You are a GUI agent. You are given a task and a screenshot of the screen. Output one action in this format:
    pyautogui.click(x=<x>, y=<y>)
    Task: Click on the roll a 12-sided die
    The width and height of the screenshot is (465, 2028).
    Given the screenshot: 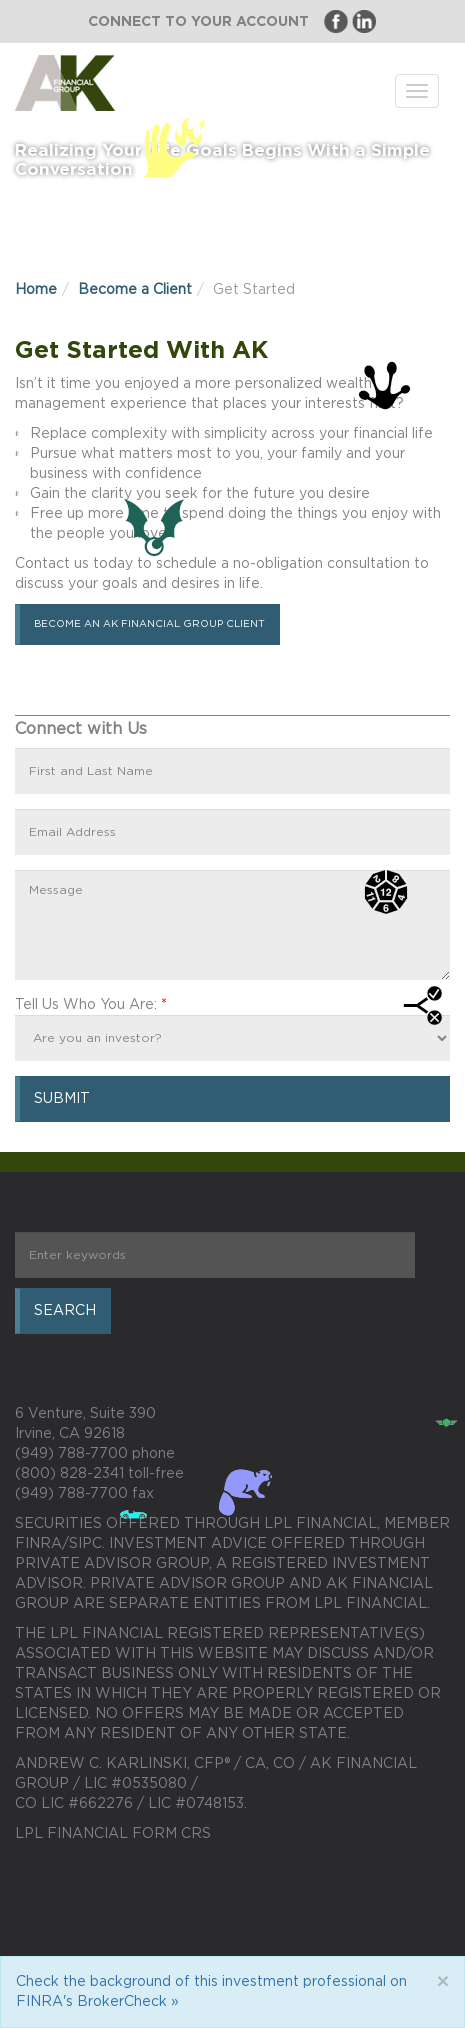 What is the action you would take?
    pyautogui.click(x=386, y=892)
    